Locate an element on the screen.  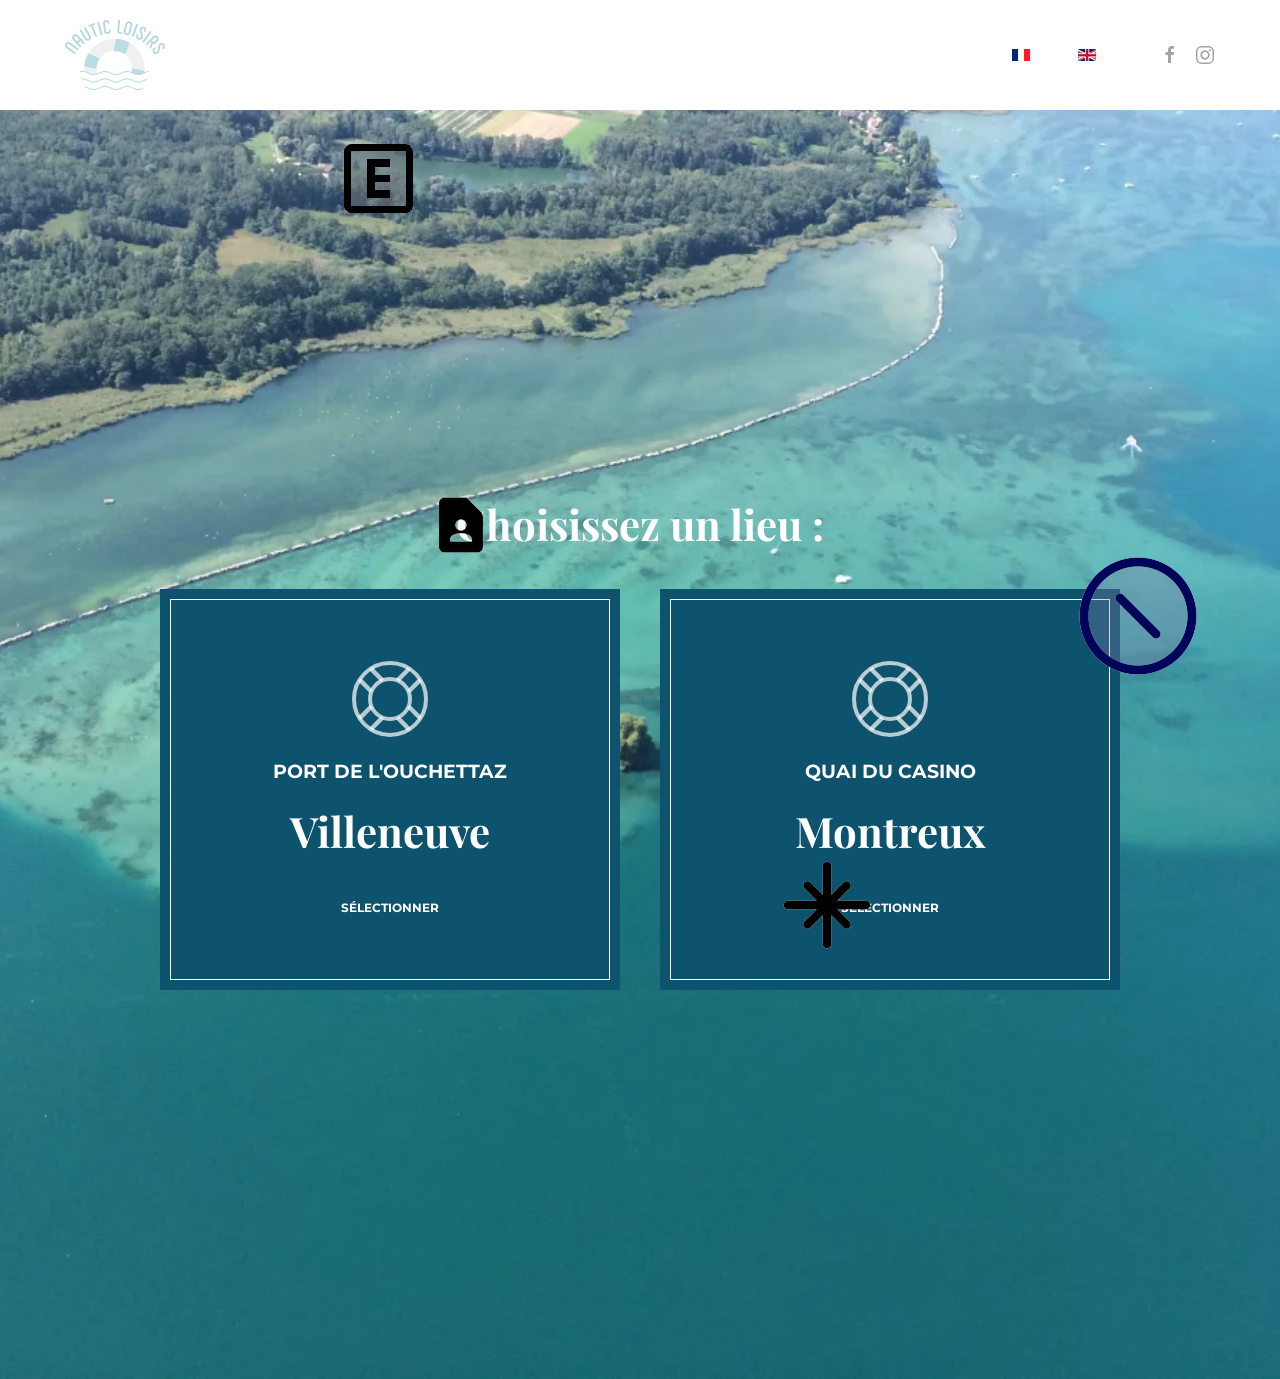
set or view your north star goal is located at coordinates (827, 905).